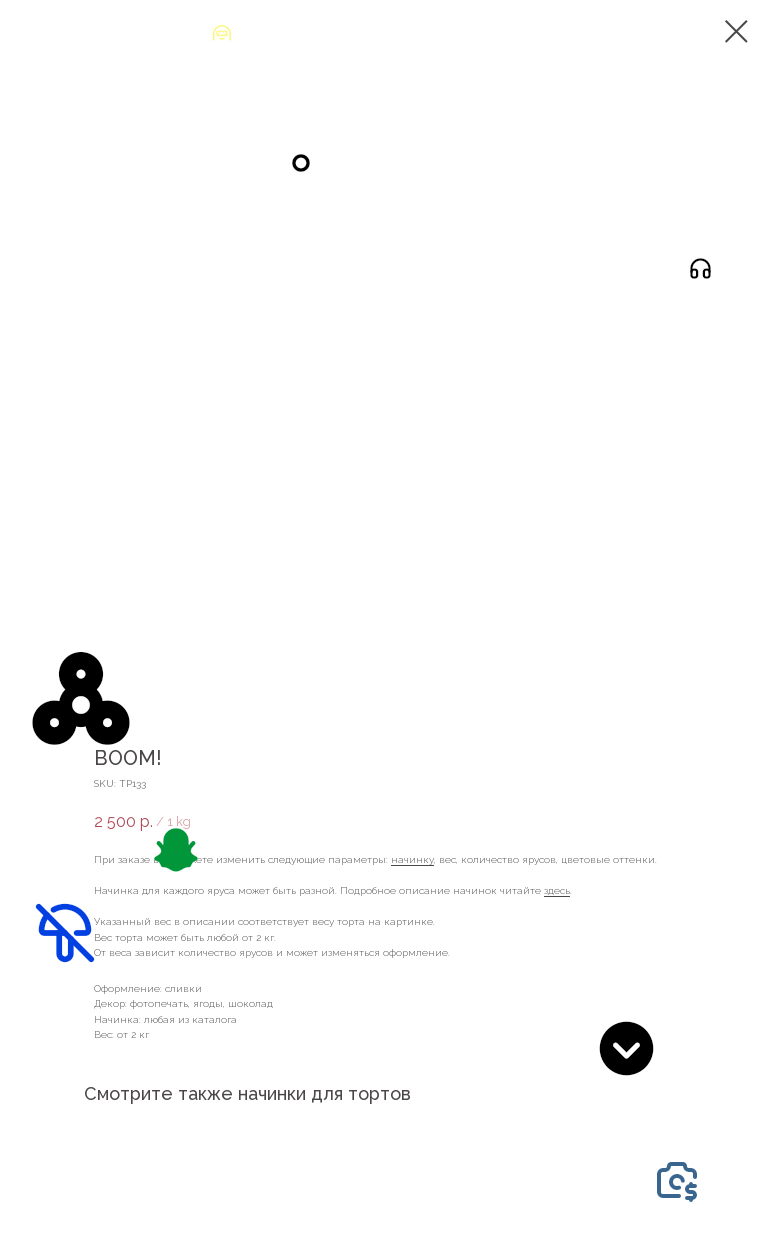  What do you see at coordinates (677, 1180) in the screenshot?
I see `purchase or rent camera equipment` at bounding box center [677, 1180].